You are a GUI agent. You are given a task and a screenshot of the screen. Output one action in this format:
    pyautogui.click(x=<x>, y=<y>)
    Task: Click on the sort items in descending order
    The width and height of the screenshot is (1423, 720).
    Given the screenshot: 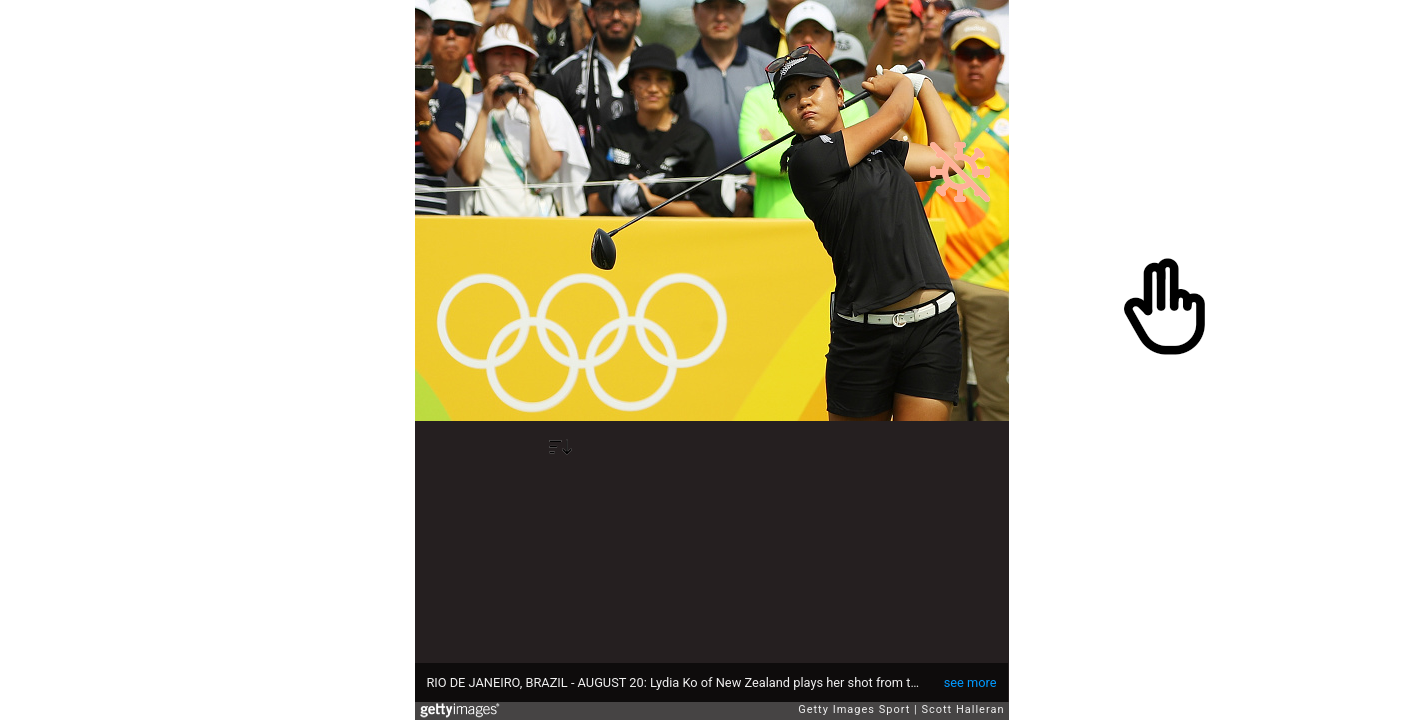 What is the action you would take?
    pyautogui.click(x=560, y=446)
    